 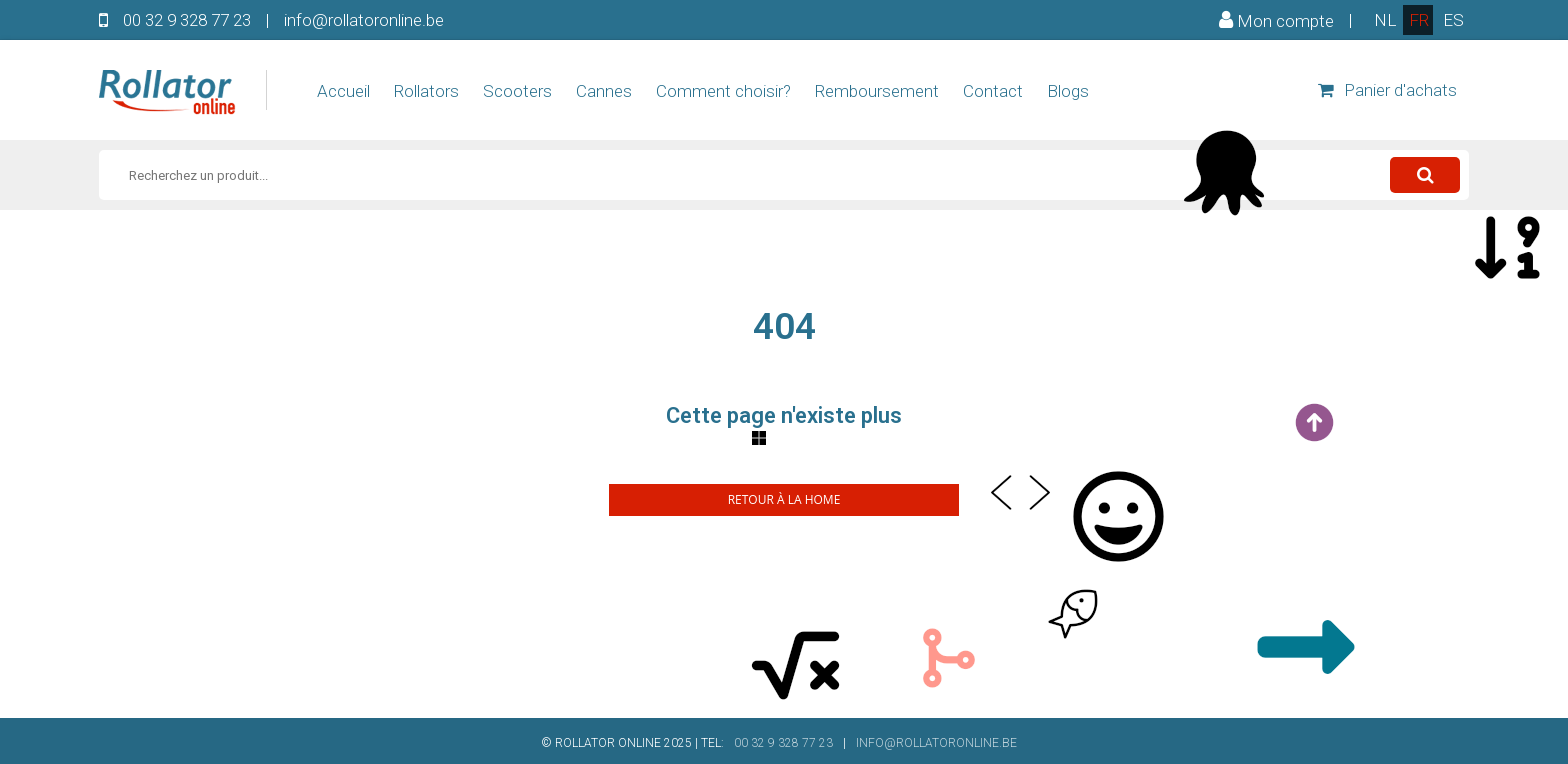 What do you see at coordinates (1314, 422) in the screenshot?
I see `upload a file or content` at bounding box center [1314, 422].